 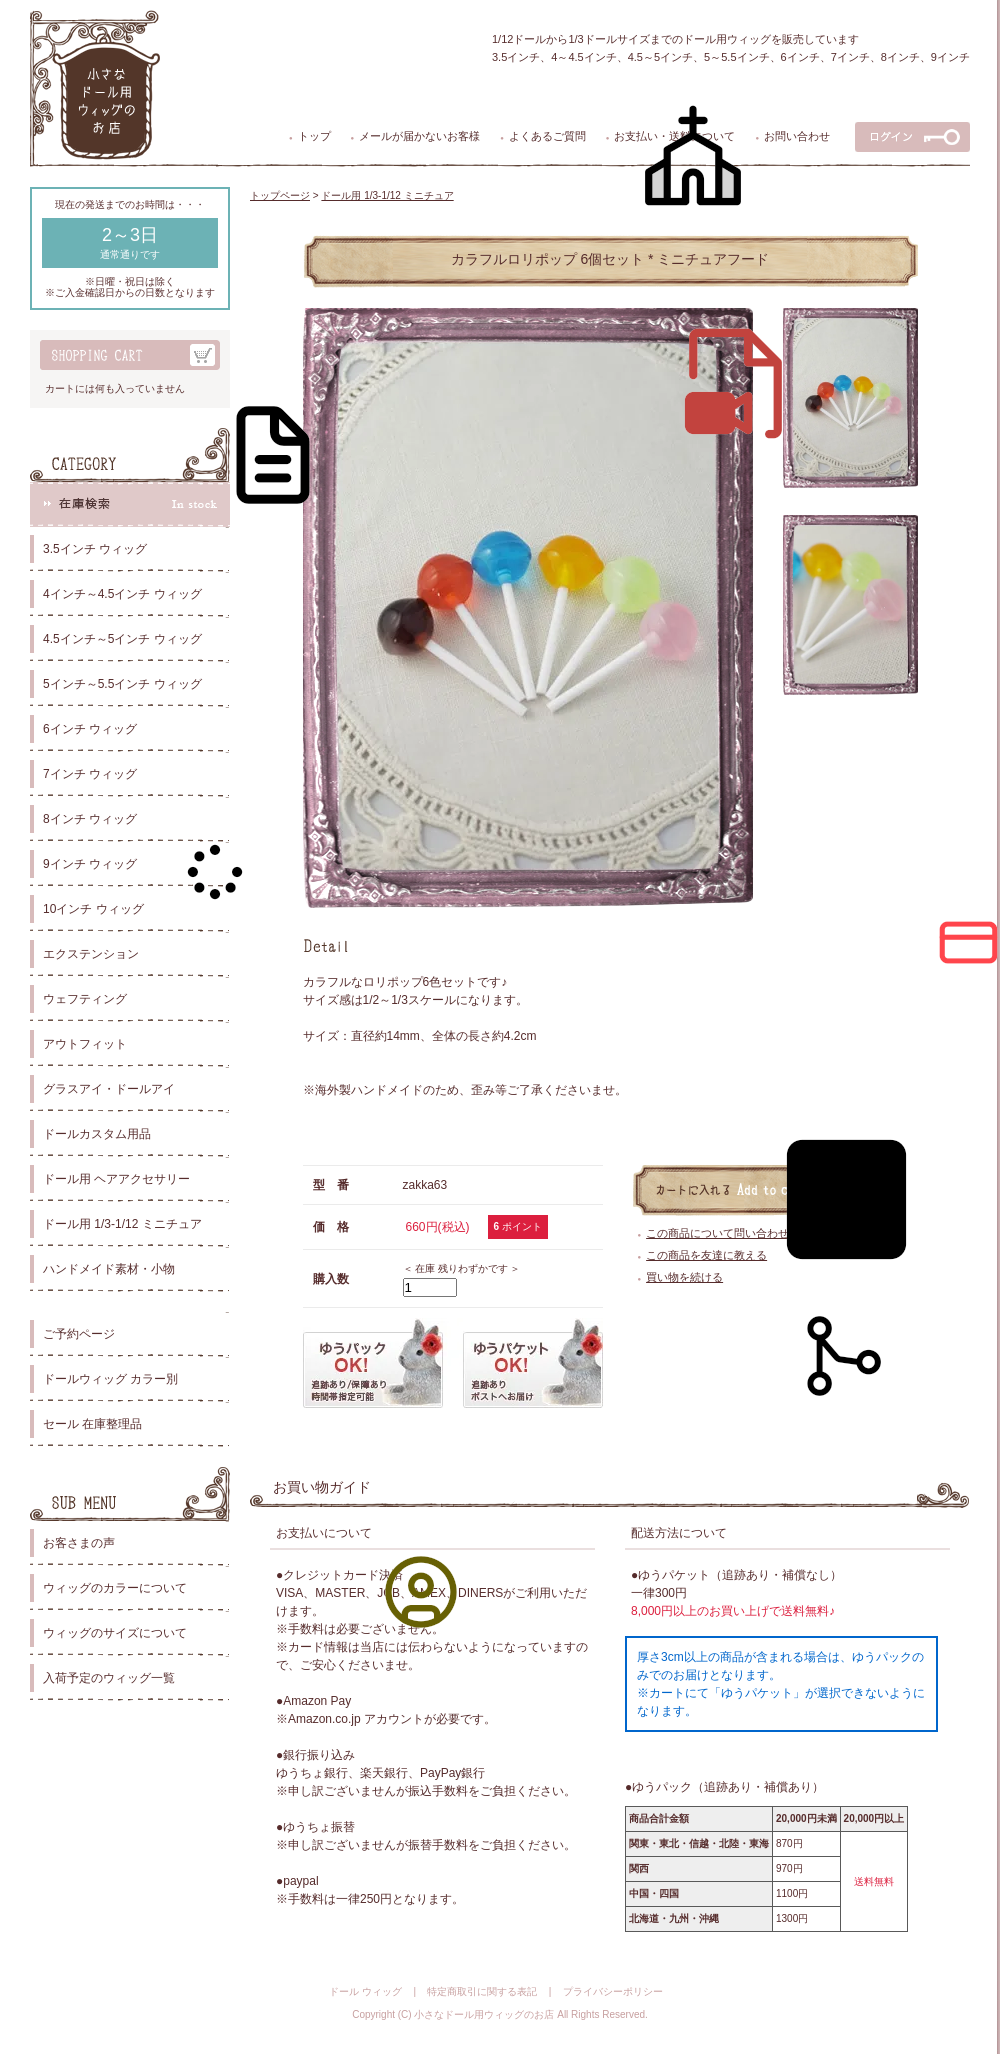 I want to click on view your profile, so click(x=421, y=1592).